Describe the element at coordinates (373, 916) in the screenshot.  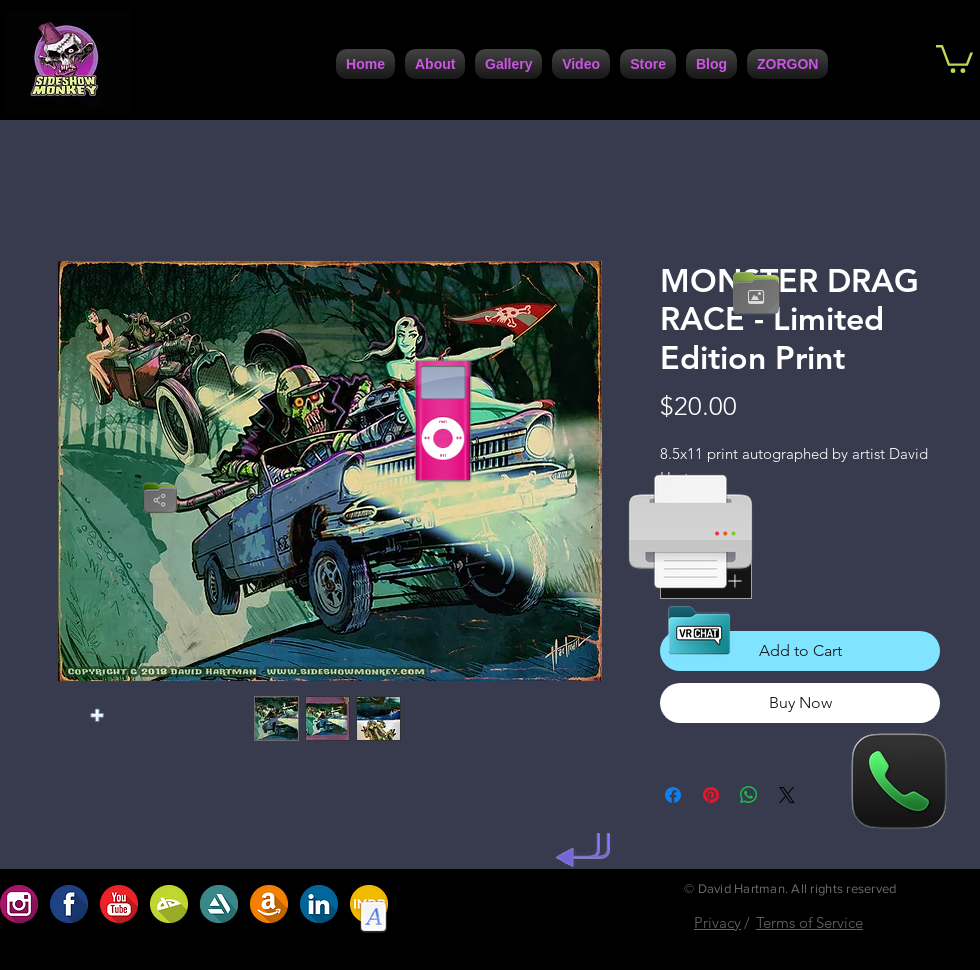
I see `an OpenType font file` at that location.